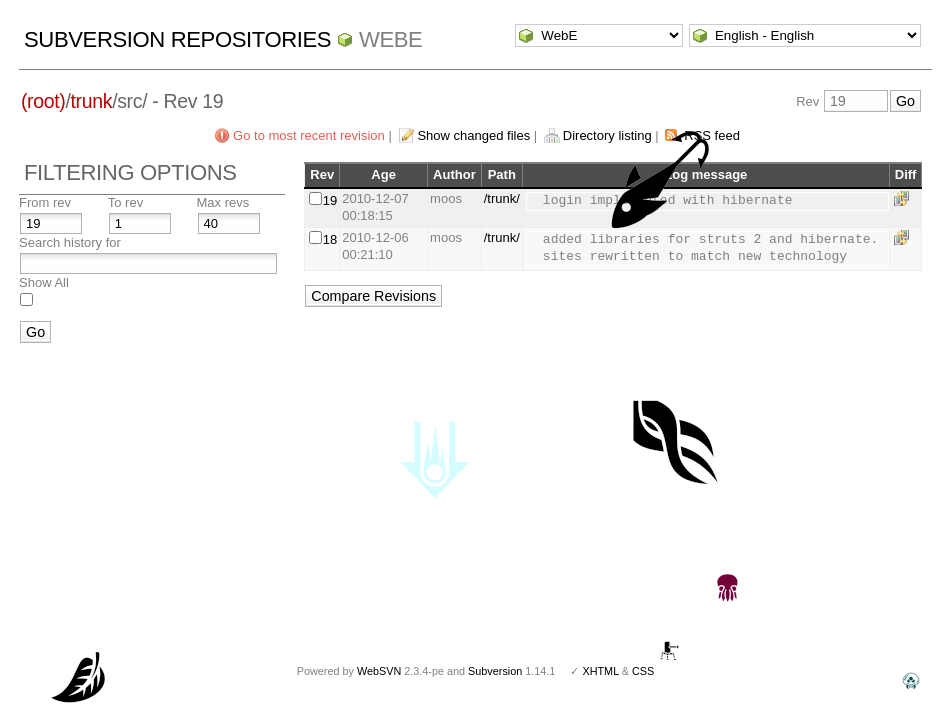 Image resolution: width=951 pixels, height=720 pixels. I want to click on select squid or cephalopod character, so click(727, 588).